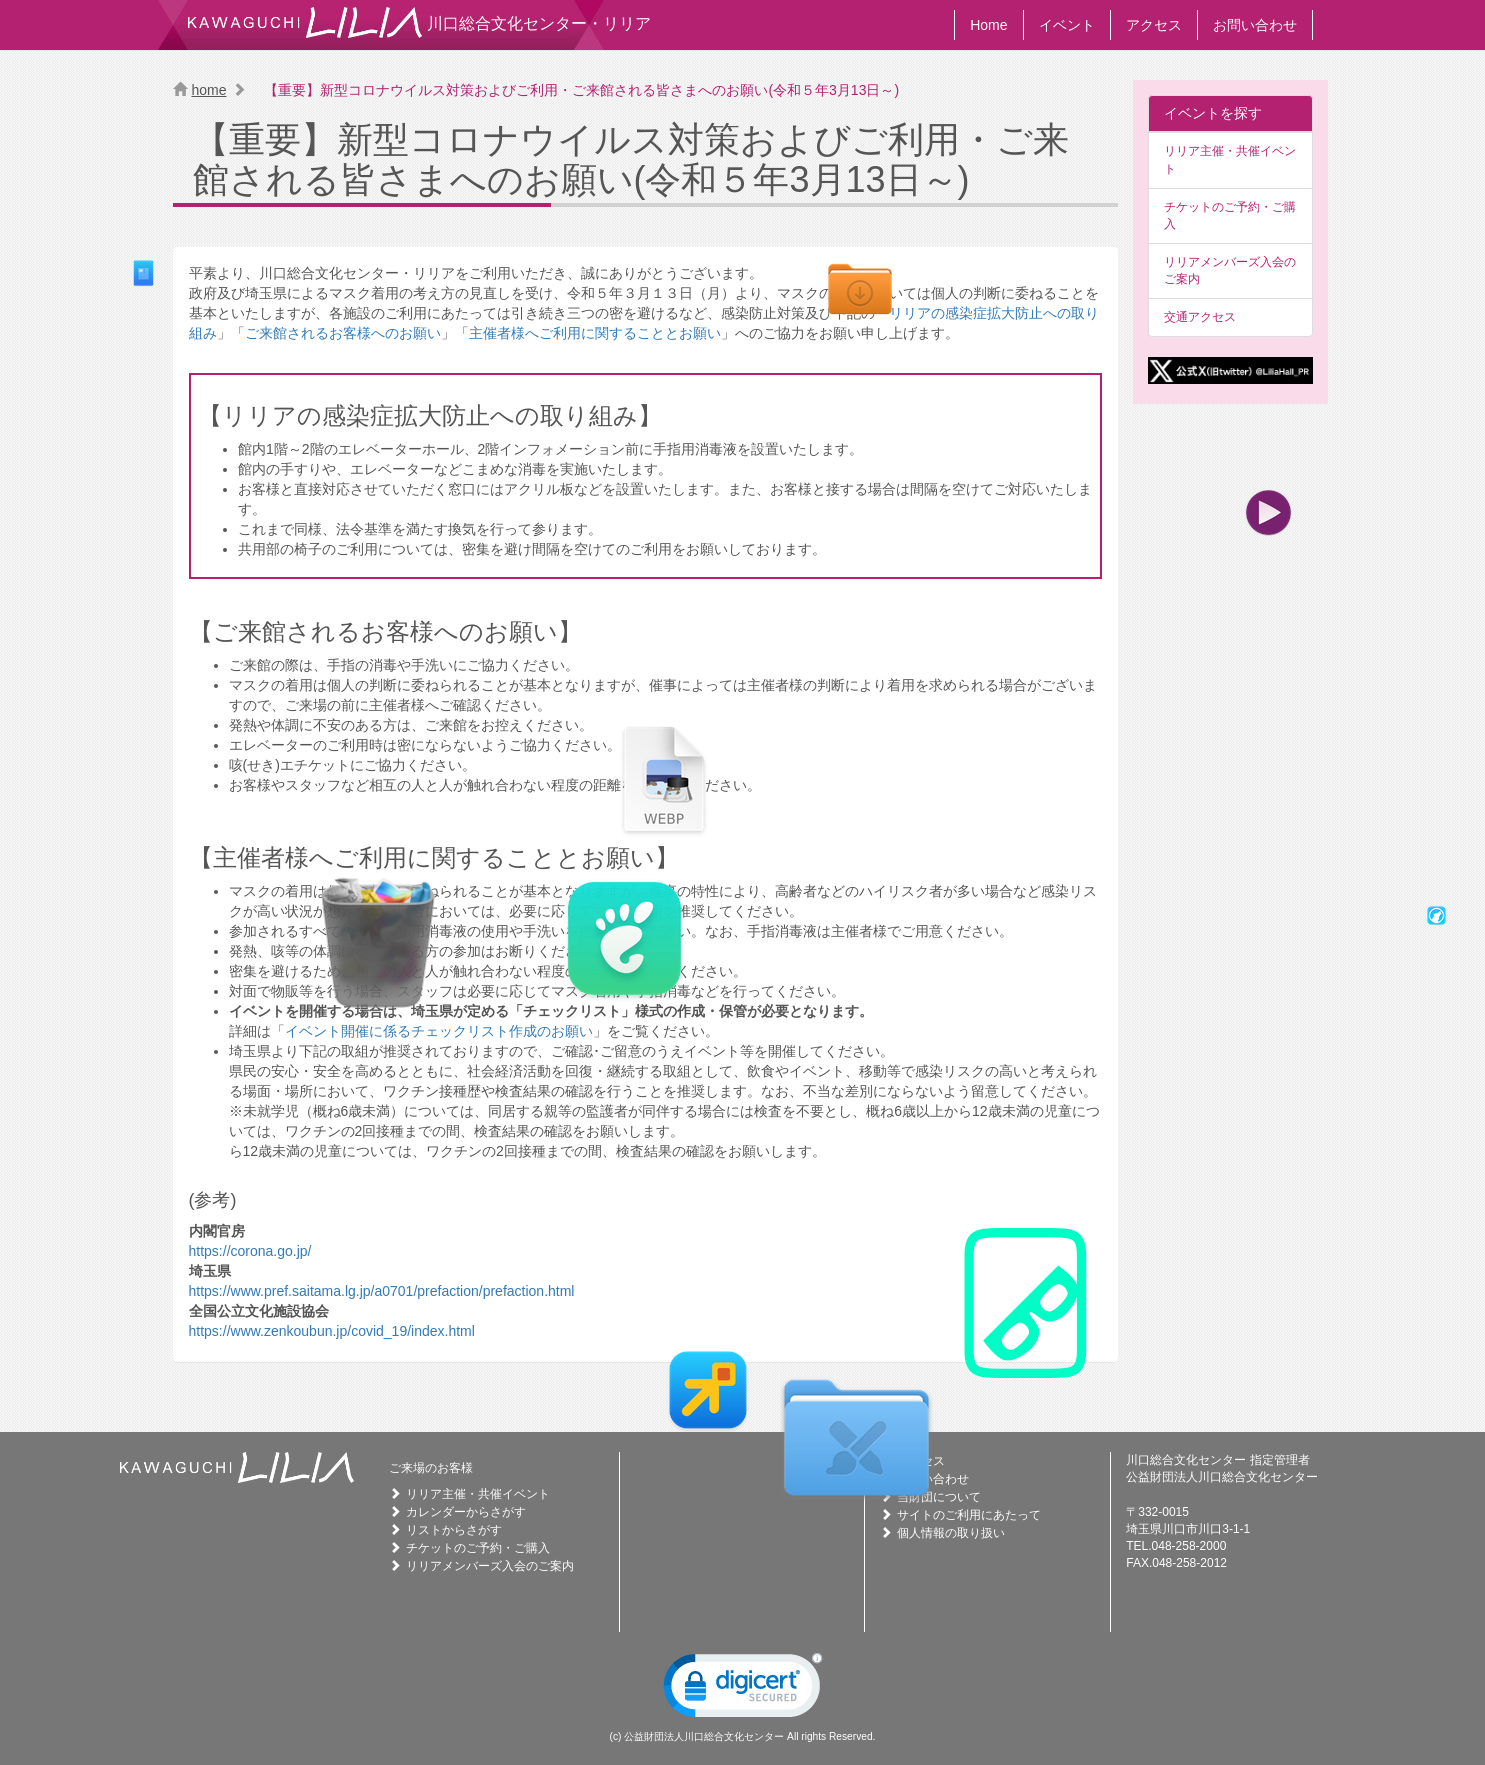  Describe the element at coordinates (856, 1437) in the screenshot. I see `open graphics or design files folder` at that location.